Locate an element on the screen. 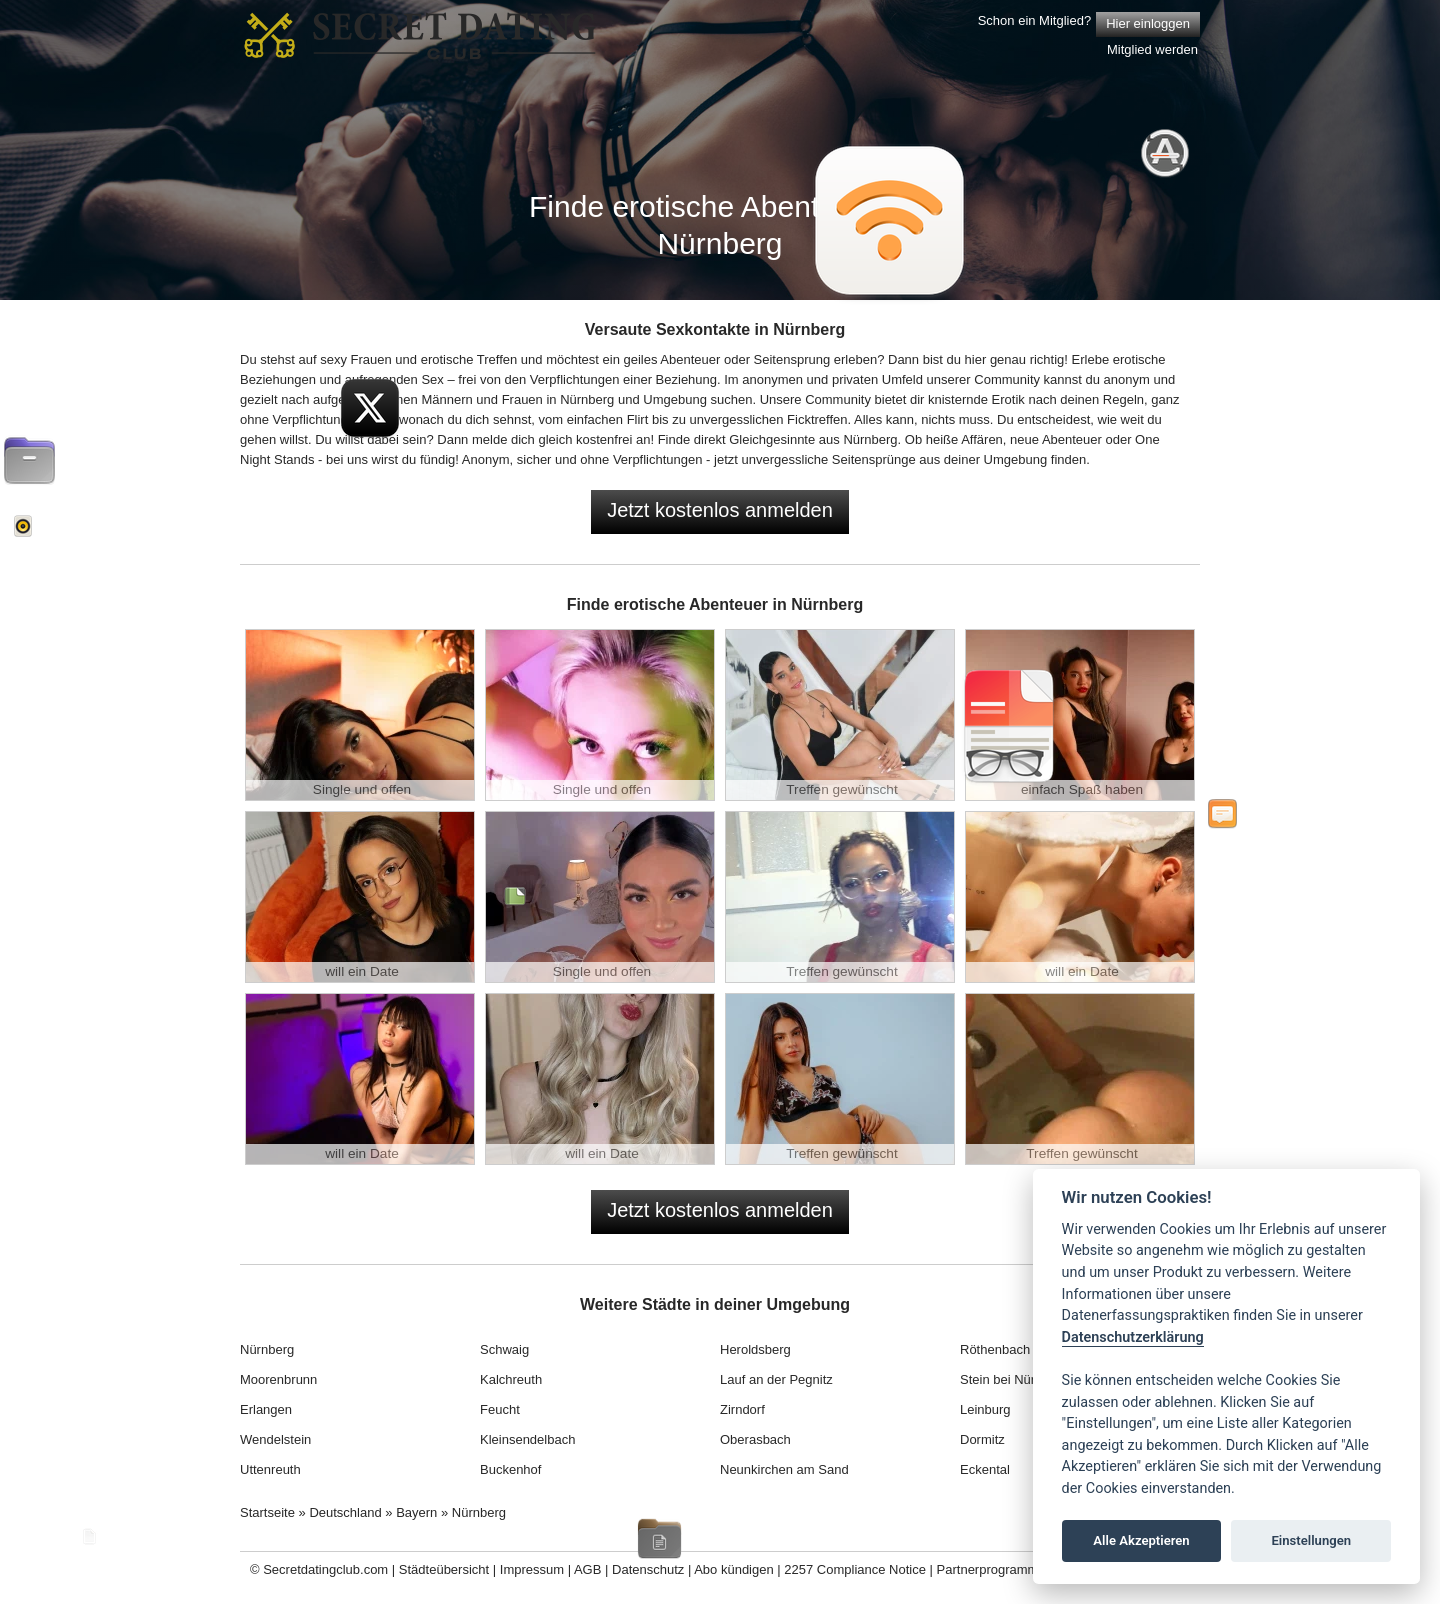 The image size is (1440, 1604). open the file manager application is located at coordinates (29, 460).